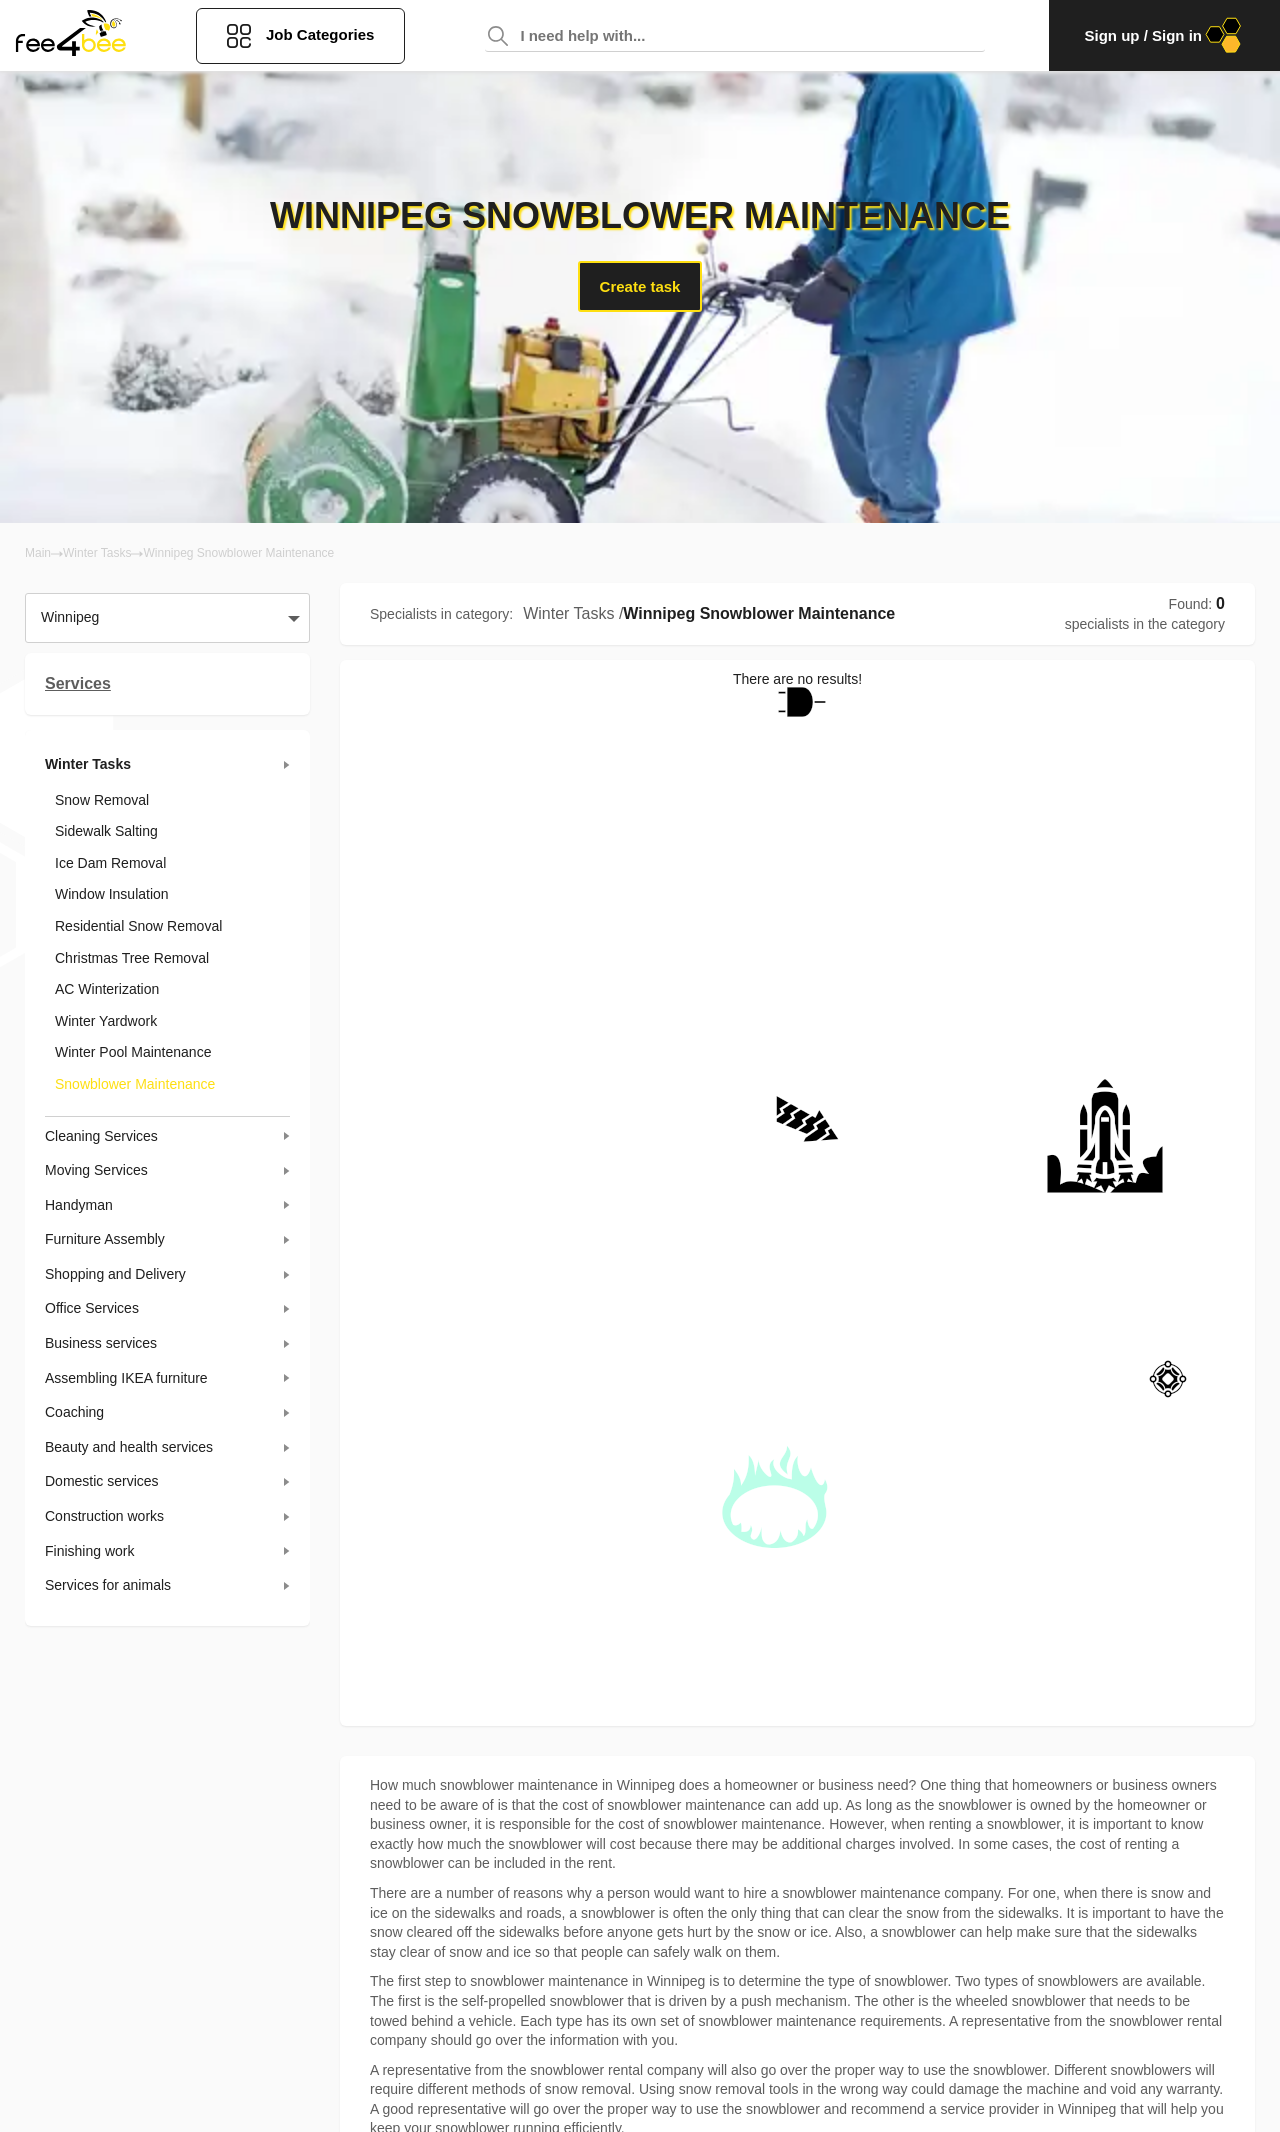  Describe the element at coordinates (807, 1120) in the screenshot. I see `indicates a zigzag or indirect path direction` at that location.